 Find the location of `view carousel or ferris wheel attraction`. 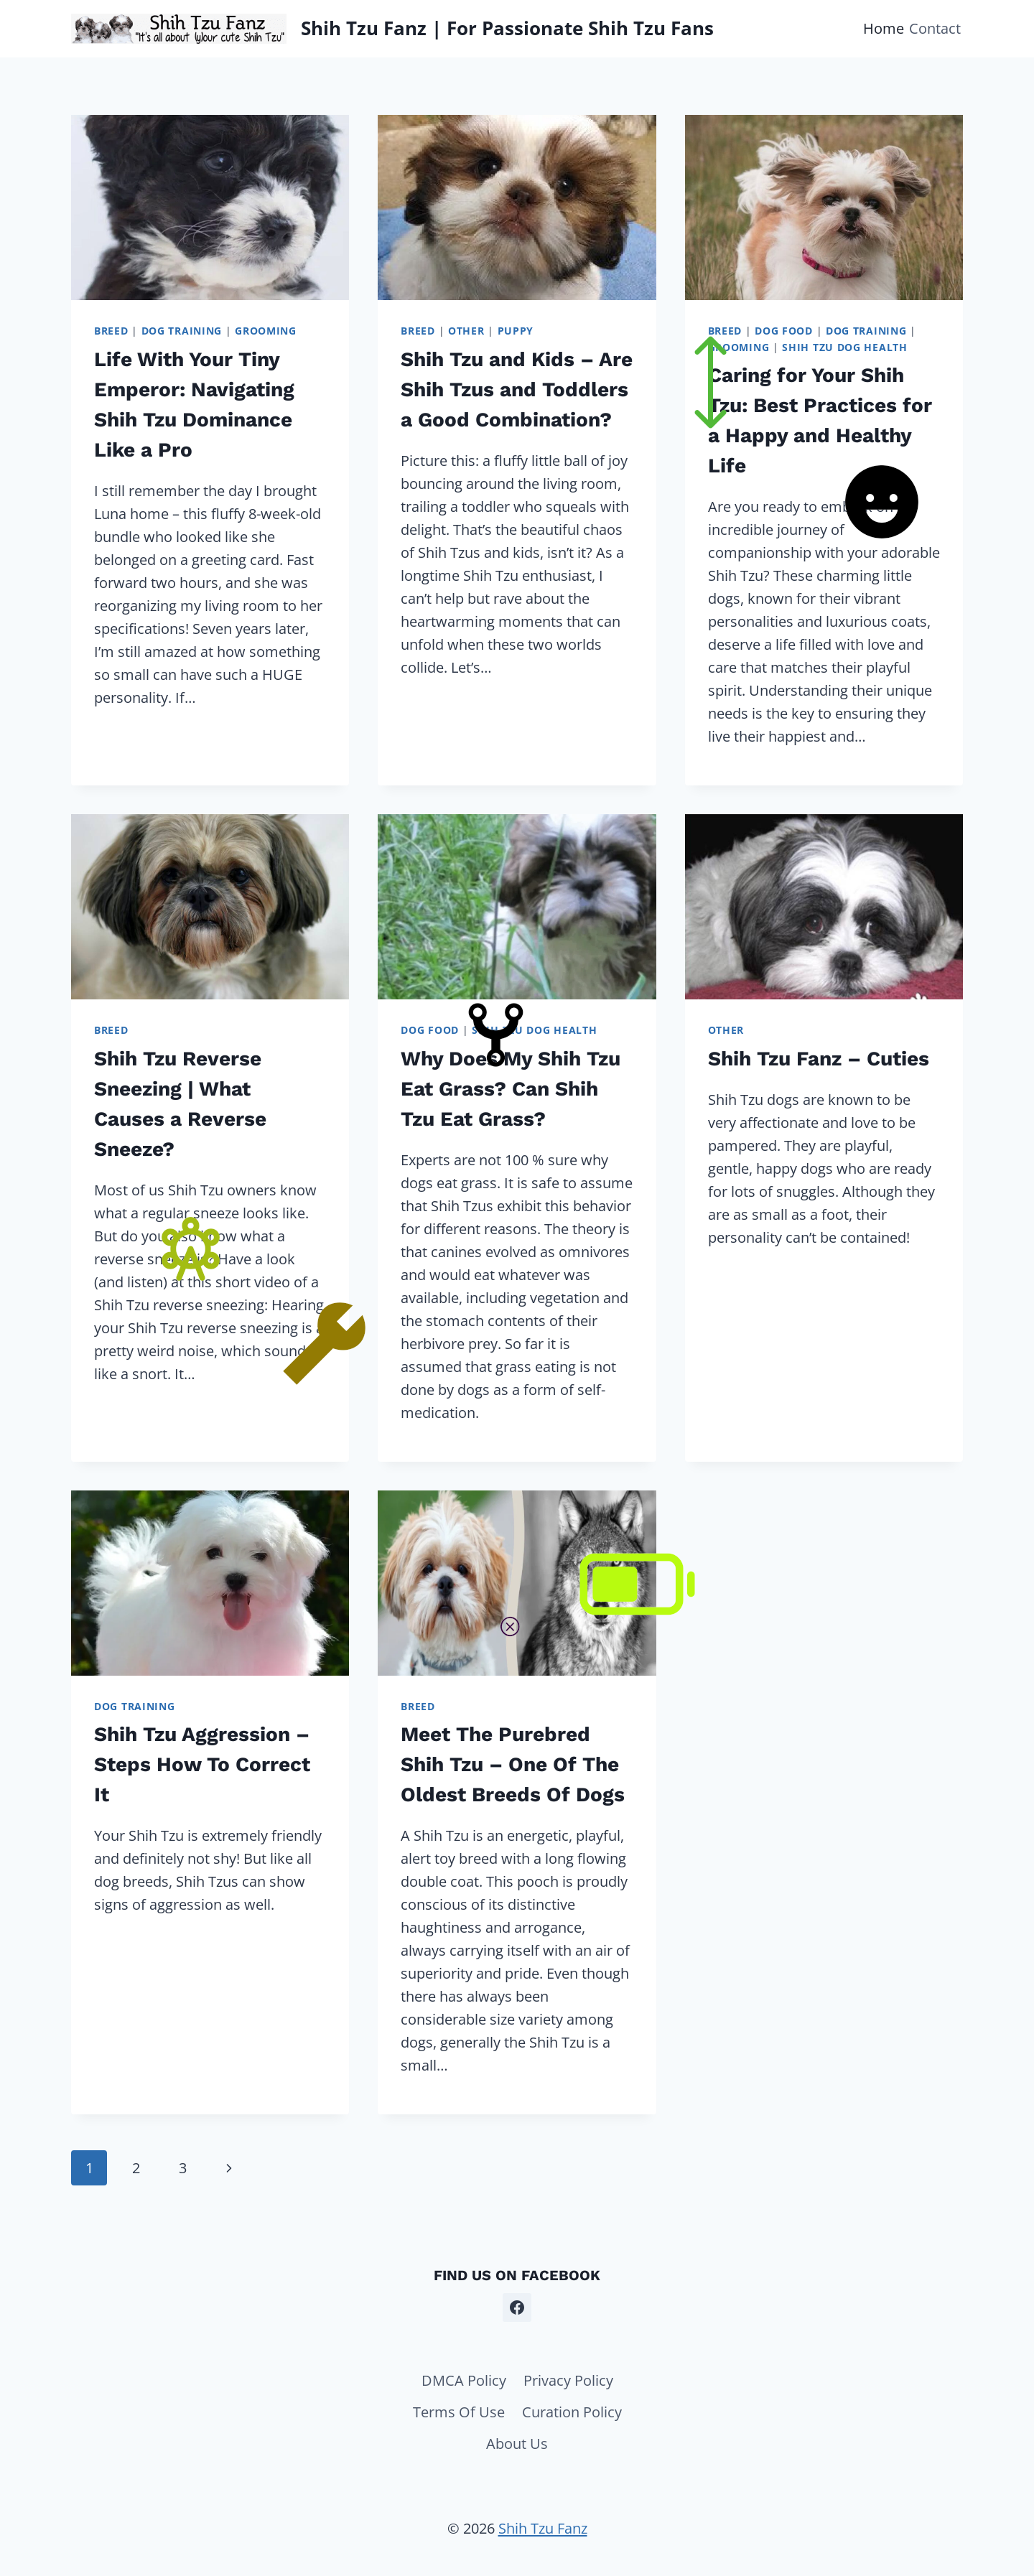

view carousel or ferris wheel attraction is located at coordinates (190, 1249).